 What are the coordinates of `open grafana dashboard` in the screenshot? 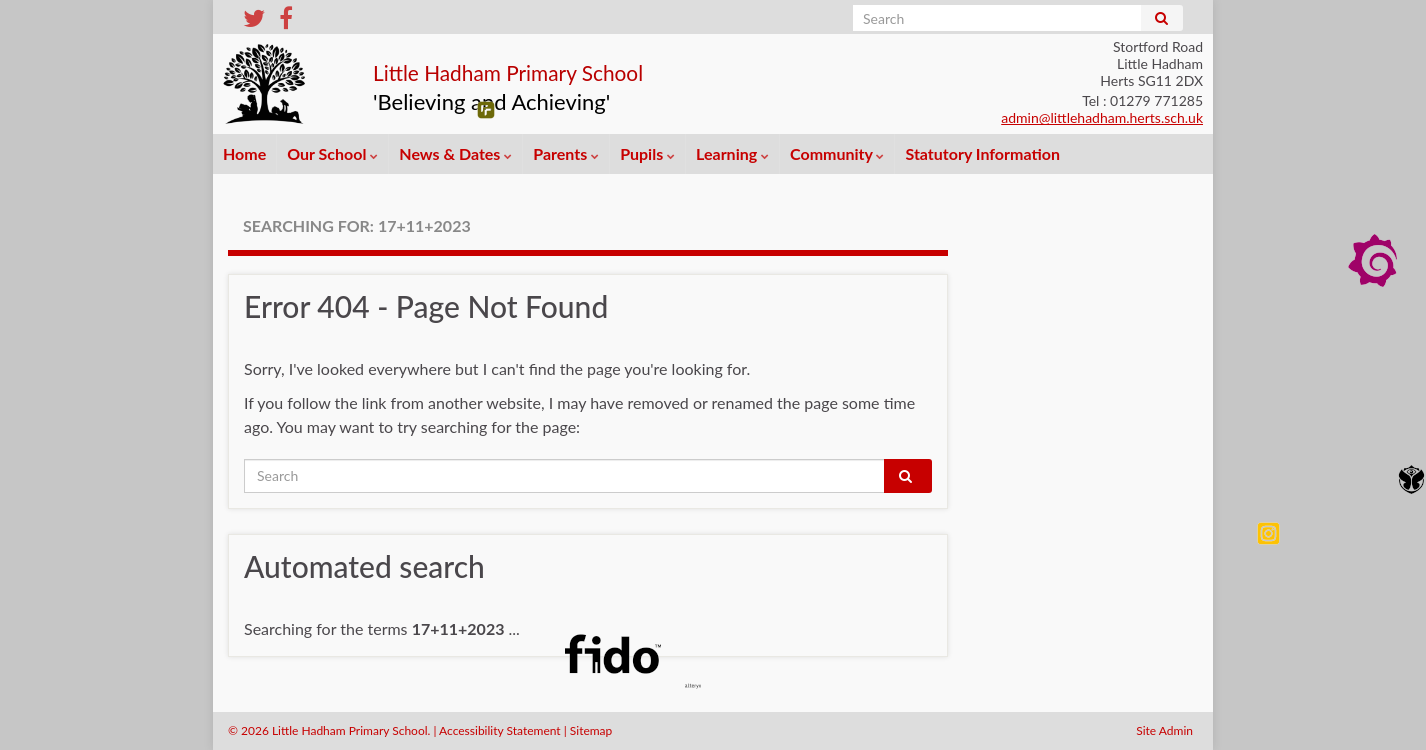 It's located at (1372, 260).